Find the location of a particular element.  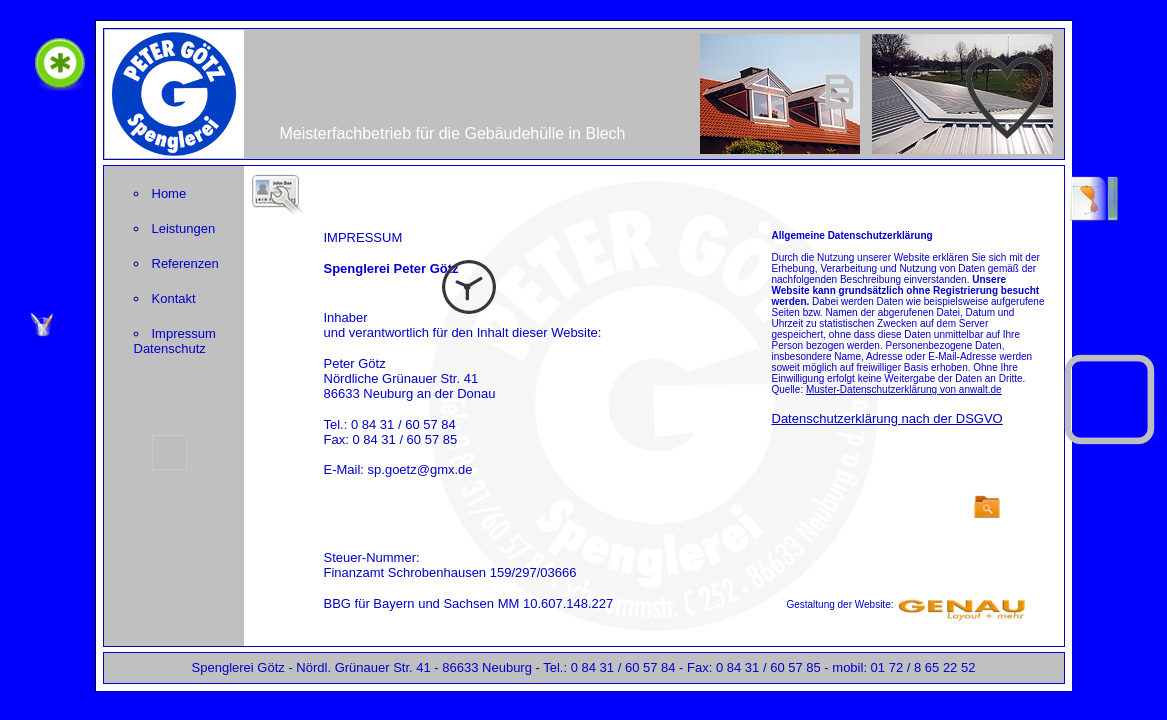

unchecked checkbox state is located at coordinates (1109, 399).